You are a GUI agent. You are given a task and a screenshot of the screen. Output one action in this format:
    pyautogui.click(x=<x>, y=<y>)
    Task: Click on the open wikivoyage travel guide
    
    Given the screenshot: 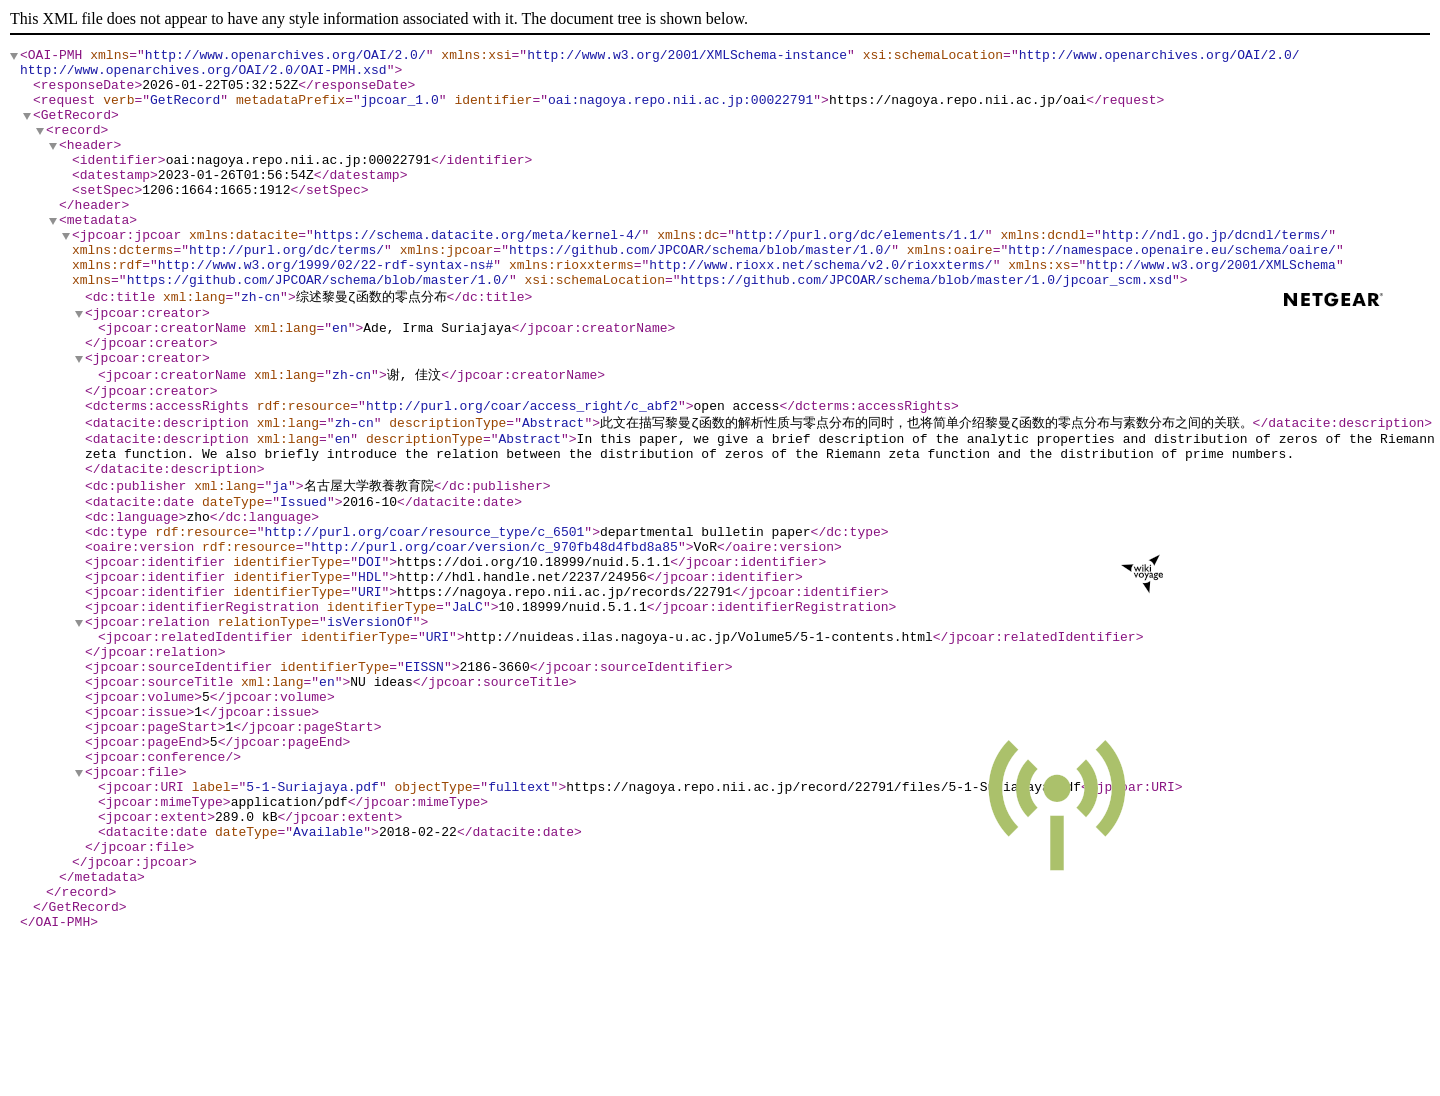 What is the action you would take?
    pyautogui.click(x=1142, y=574)
    